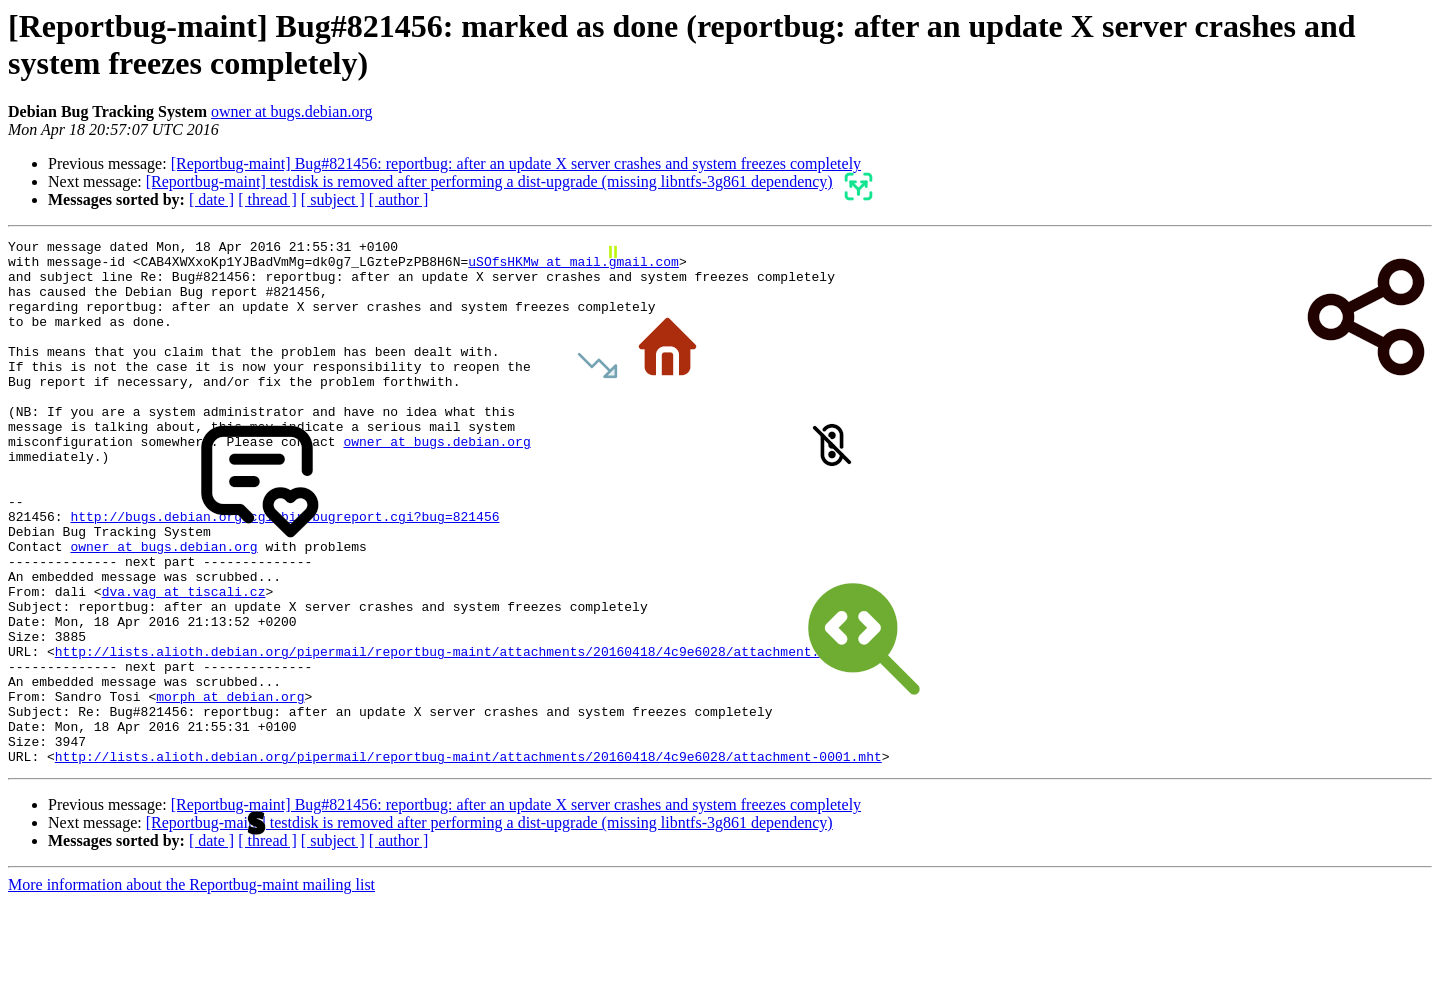 This screenshot has height=1007, width=1440. Describe the element at coordinates (257, 476) in the screenshot. I see `view liked or favorited messages` at that location.